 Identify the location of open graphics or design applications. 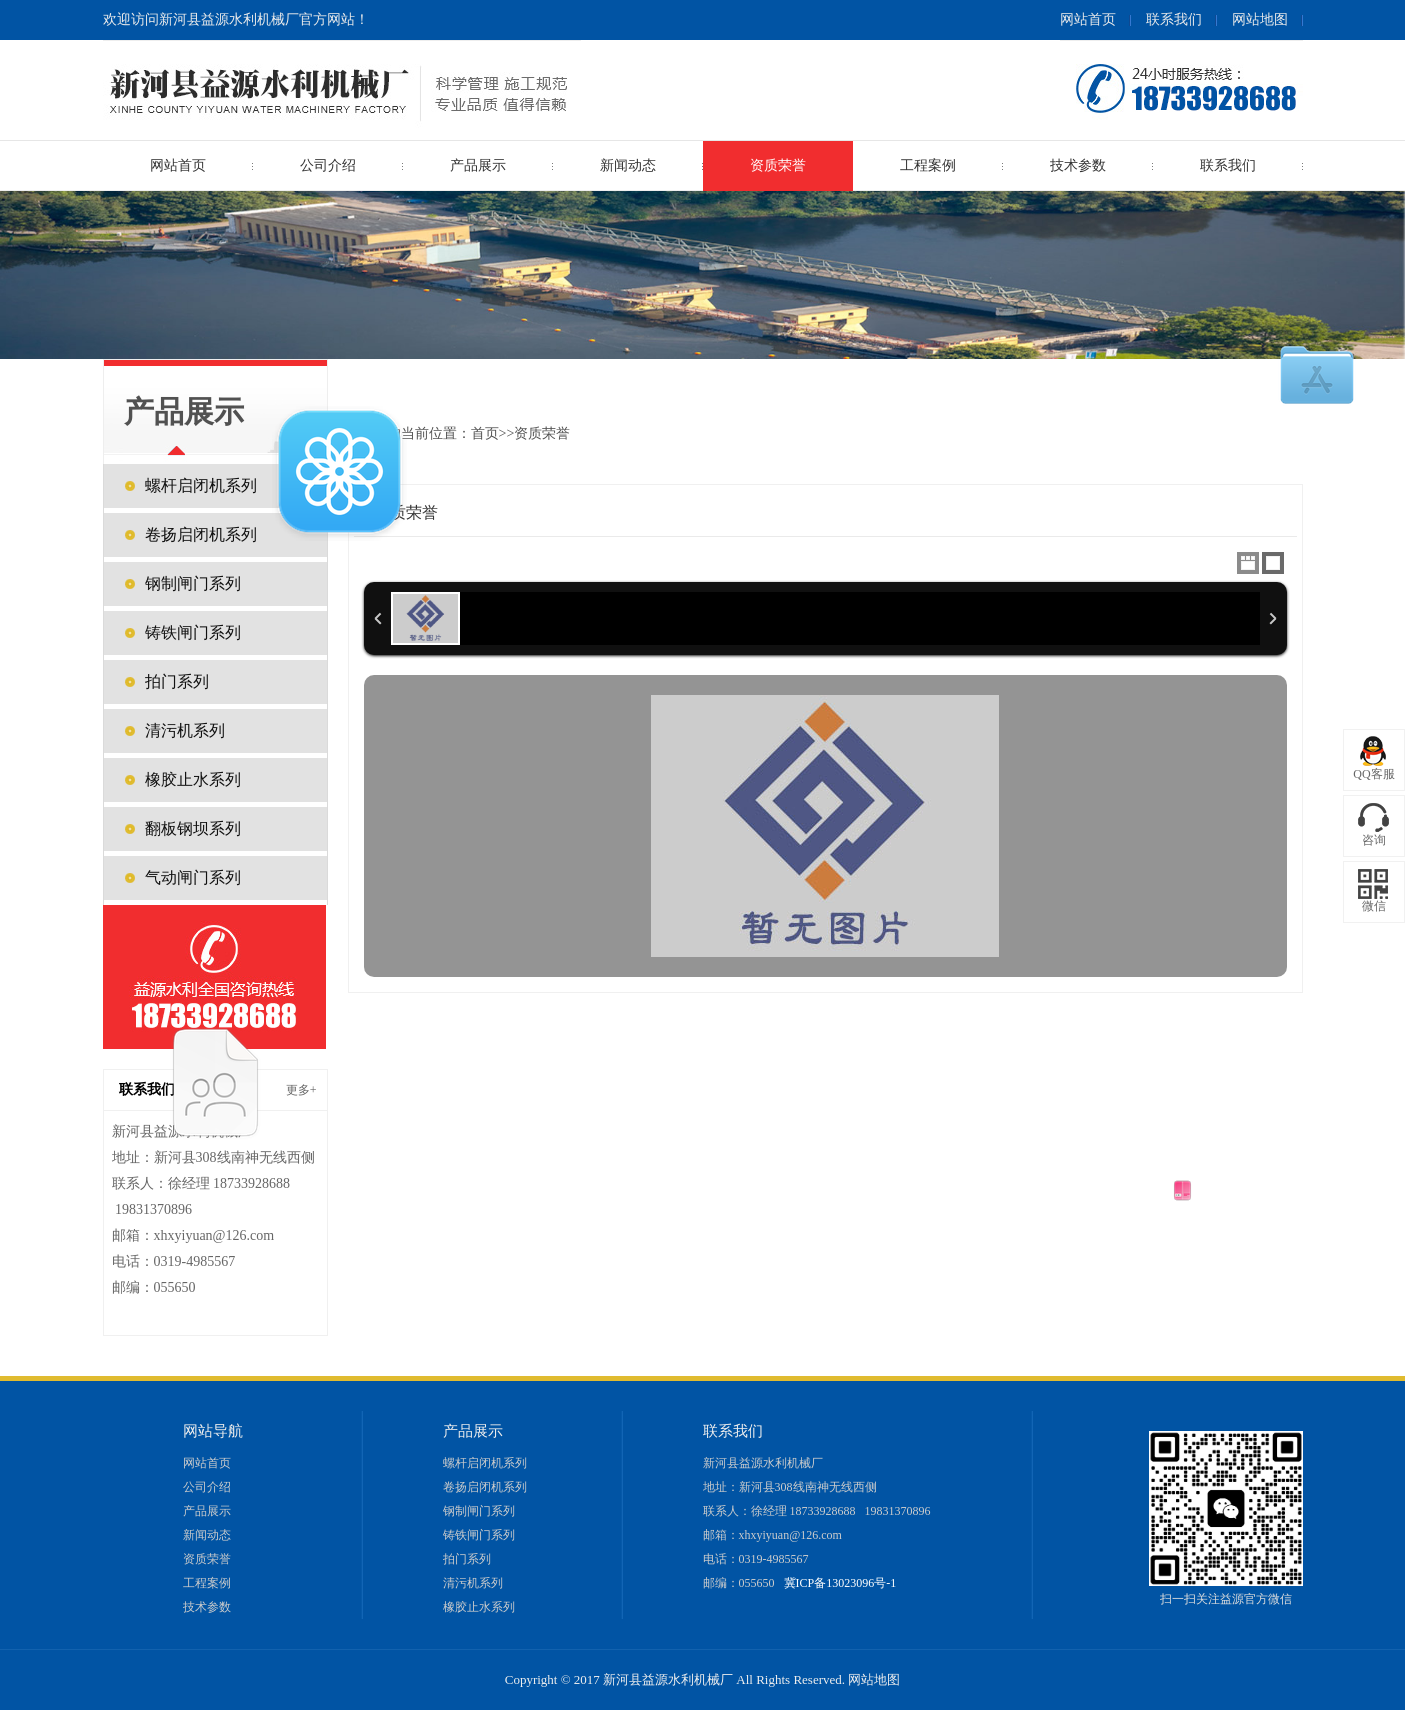
(339, 471).